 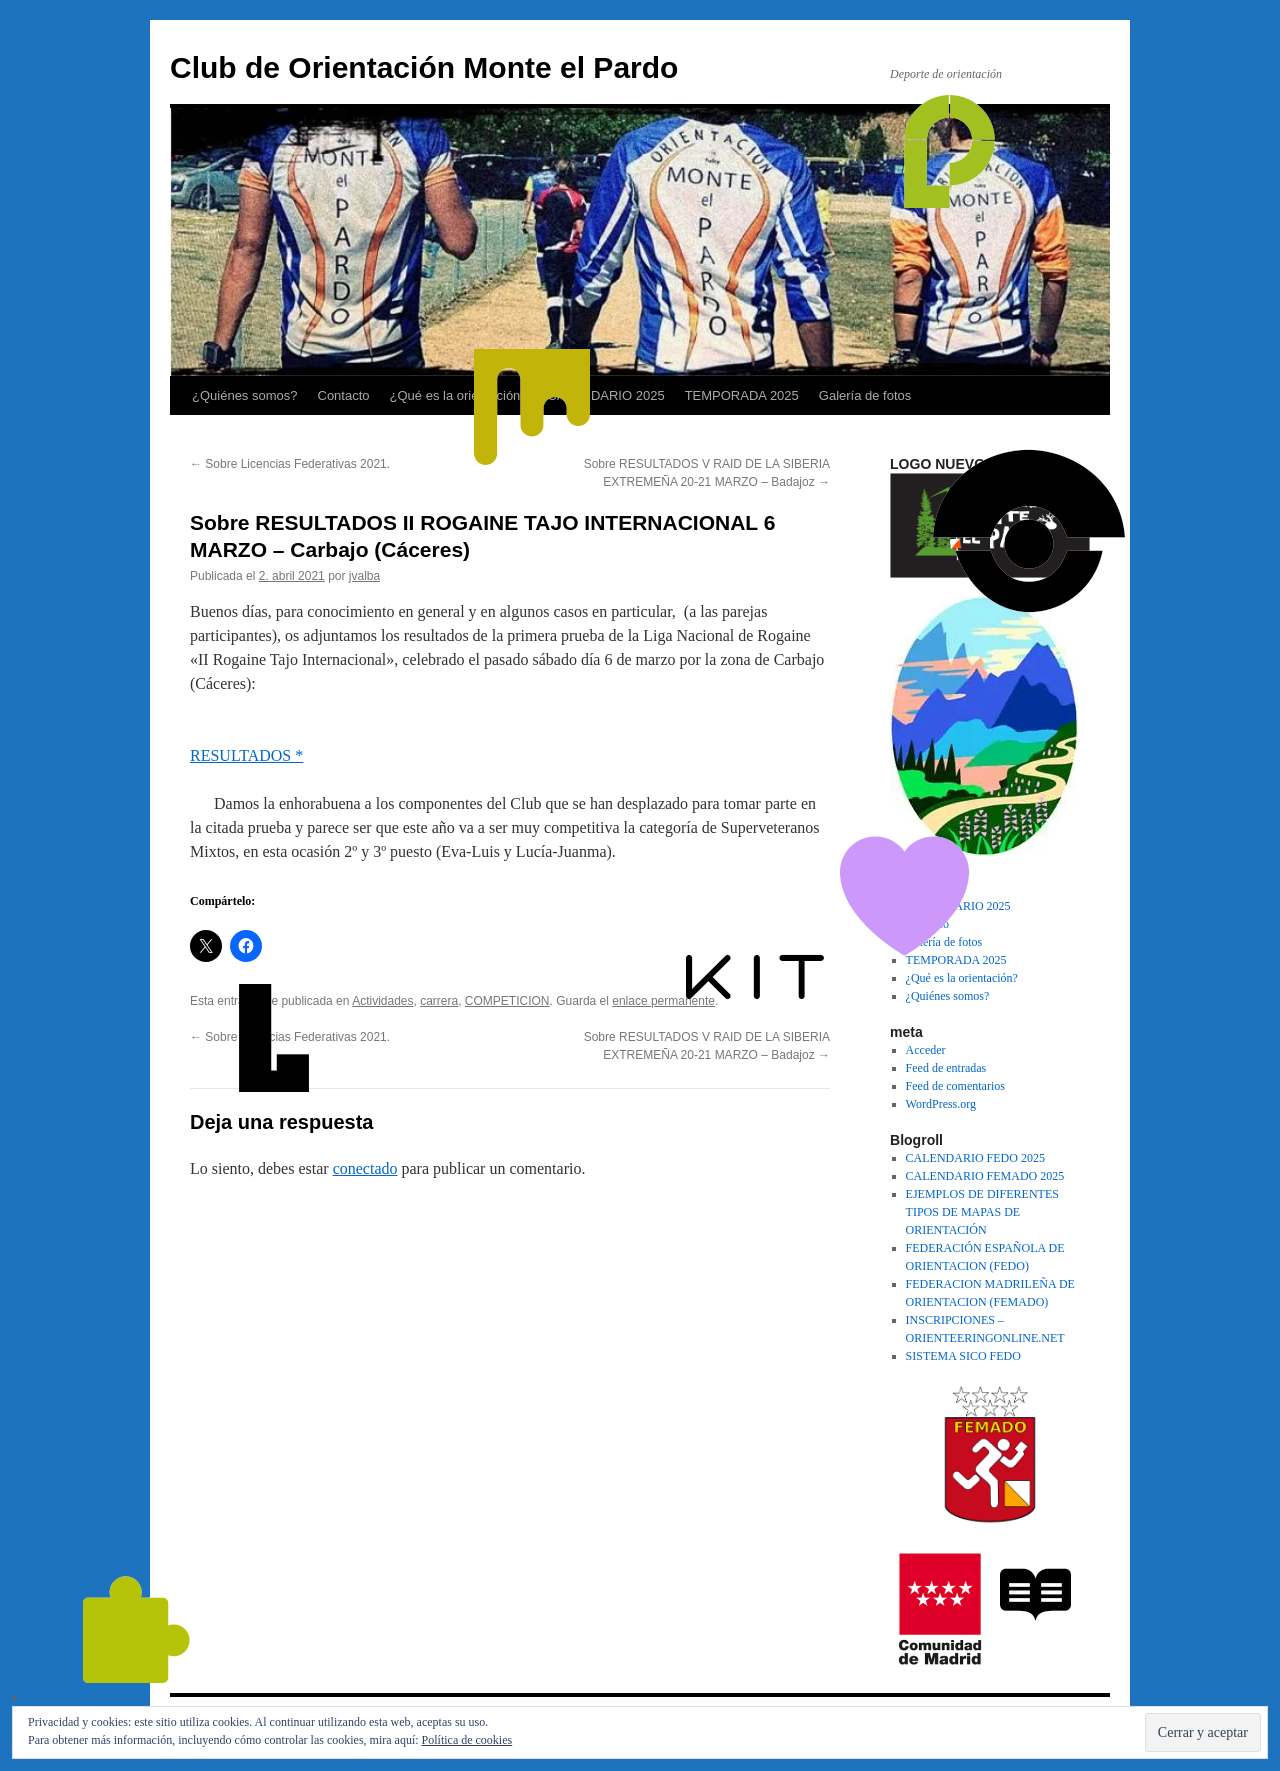 What do you see at coordinates (1029, 531) in the screenshot?
I see `drone CI/CD platform logo` at bounding box center [1029, 531].